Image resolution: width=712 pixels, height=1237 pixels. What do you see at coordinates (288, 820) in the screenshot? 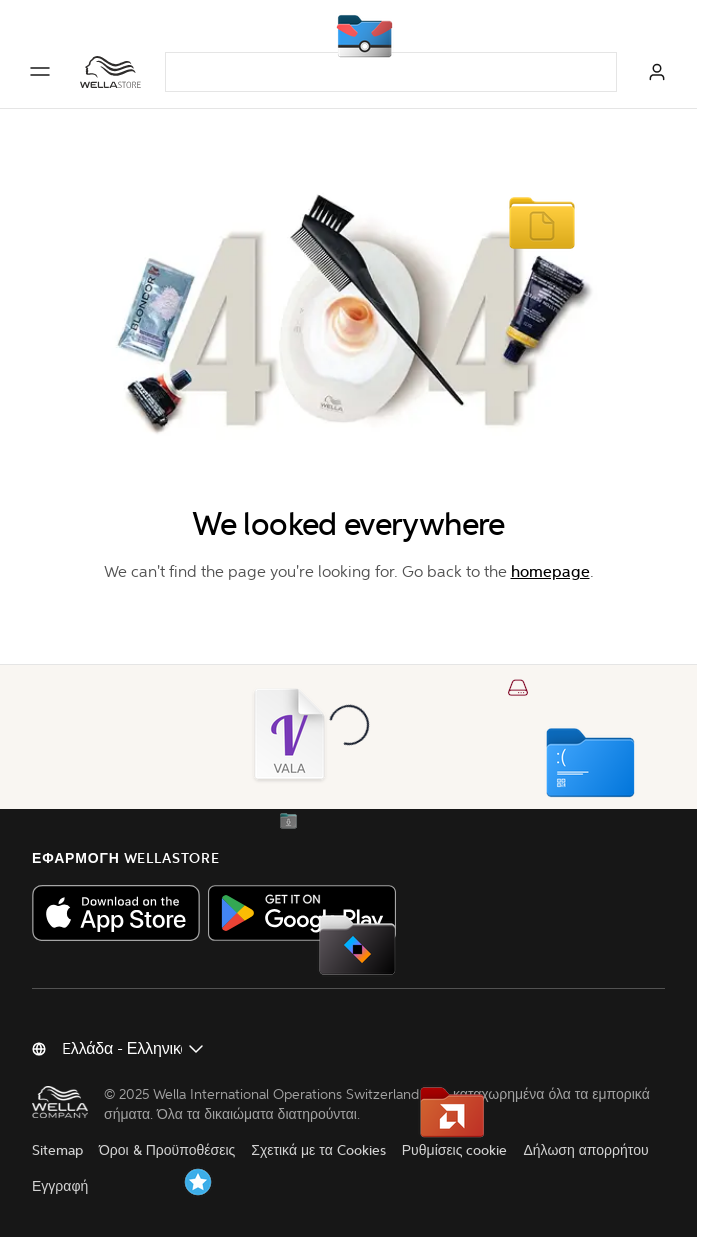
I see `open your downloads folder` at bounding box center [288, 820].